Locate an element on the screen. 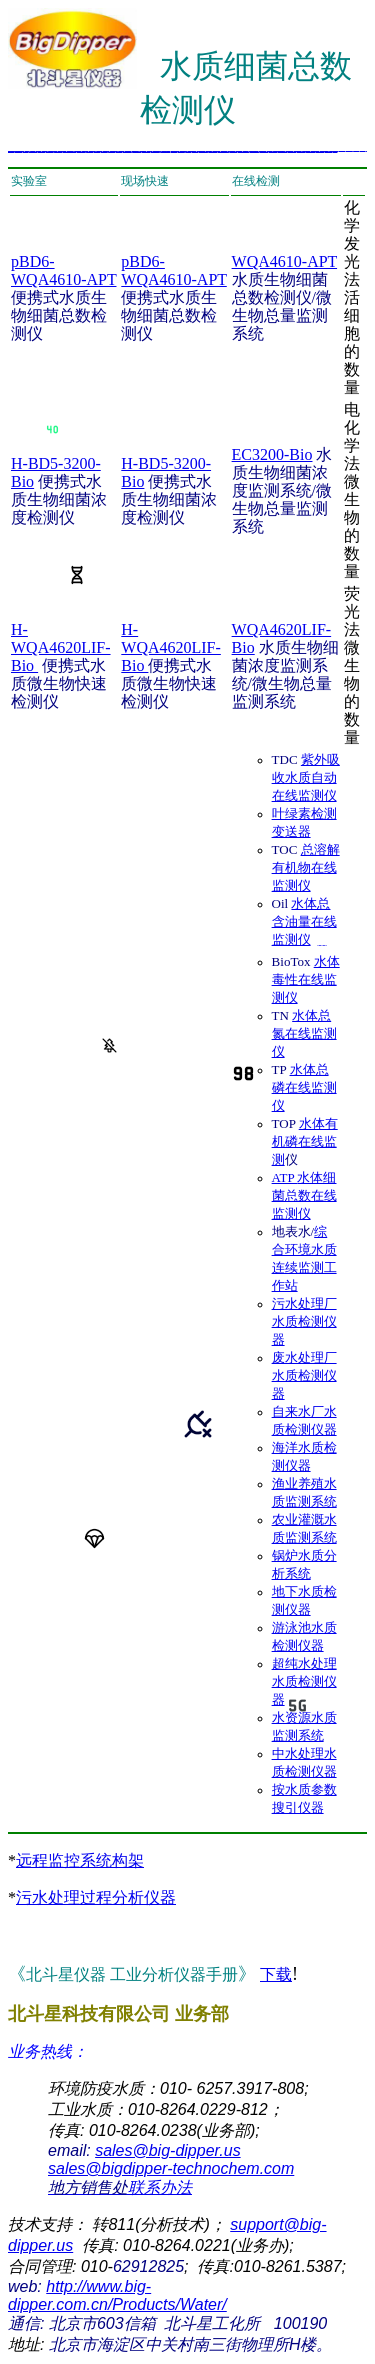 The height and width of the screenshot is (2364, 375). disable holiday or seasonal theme is located at coordinates (109, 1045).